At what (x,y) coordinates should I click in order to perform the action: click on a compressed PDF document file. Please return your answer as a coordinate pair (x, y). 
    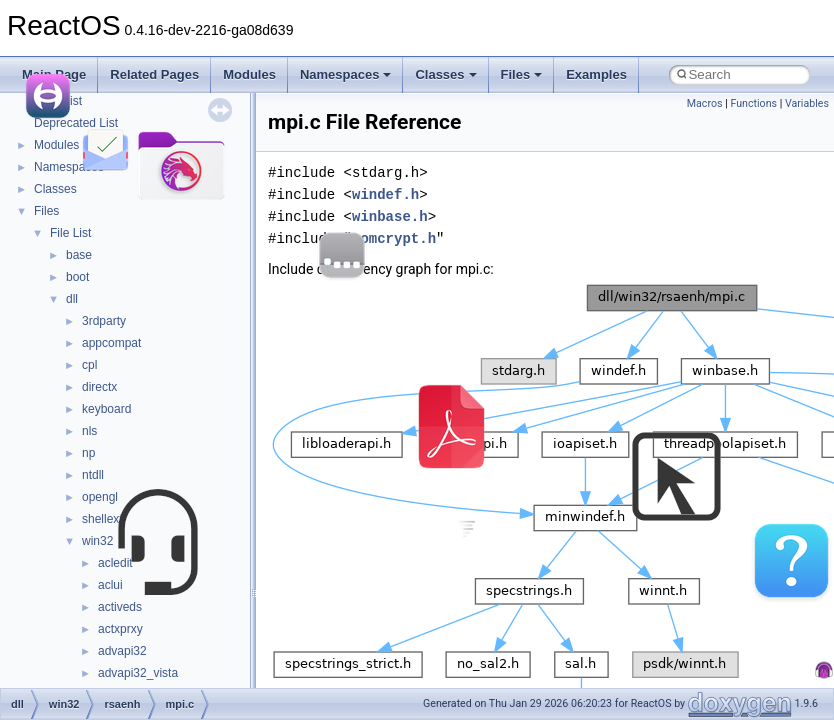
    Looking at the image, I should click on (451, 426).